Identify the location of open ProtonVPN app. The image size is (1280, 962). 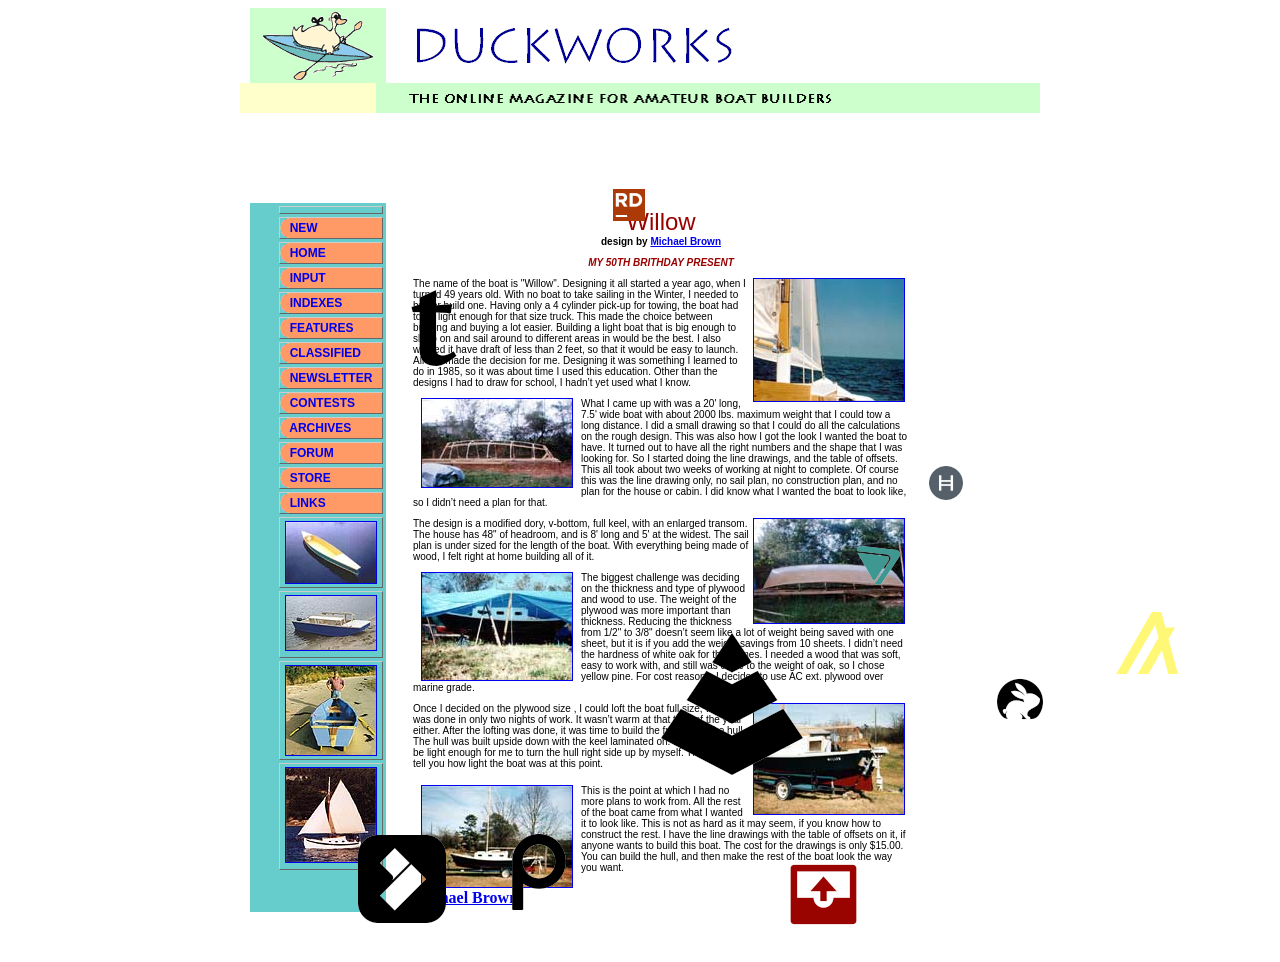
(878, 565).